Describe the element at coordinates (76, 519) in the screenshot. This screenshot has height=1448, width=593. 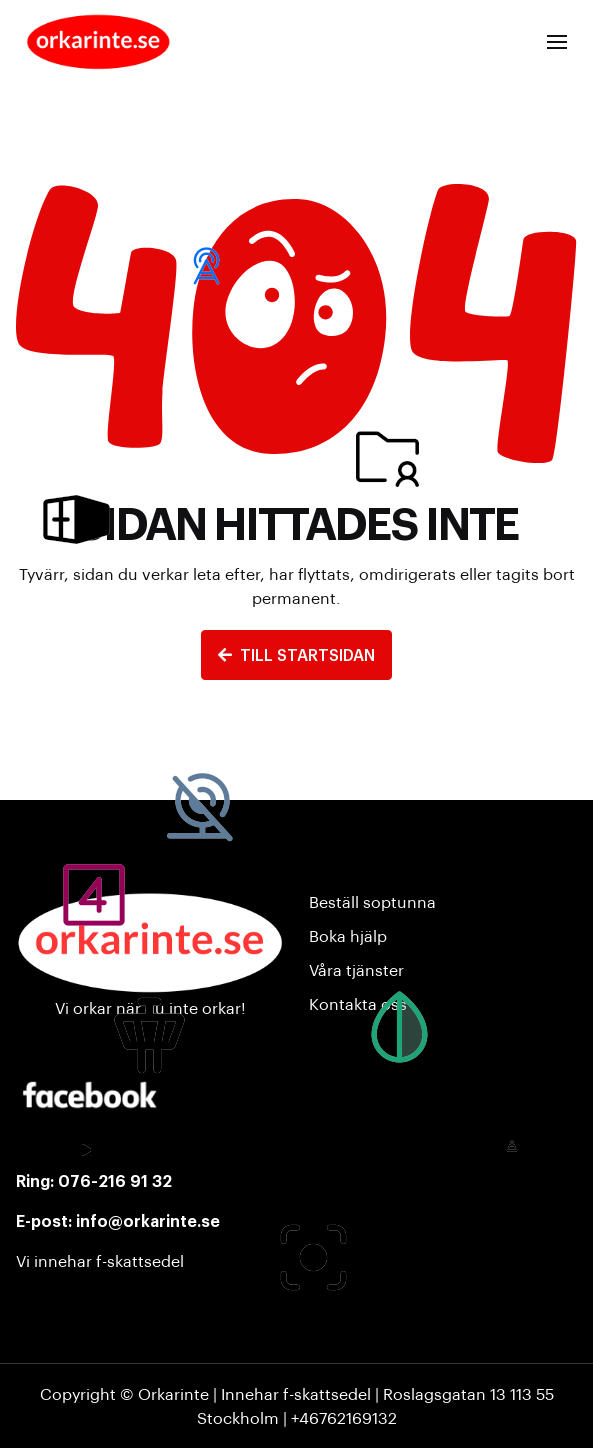
I see `view shipping or freight details` at that location.